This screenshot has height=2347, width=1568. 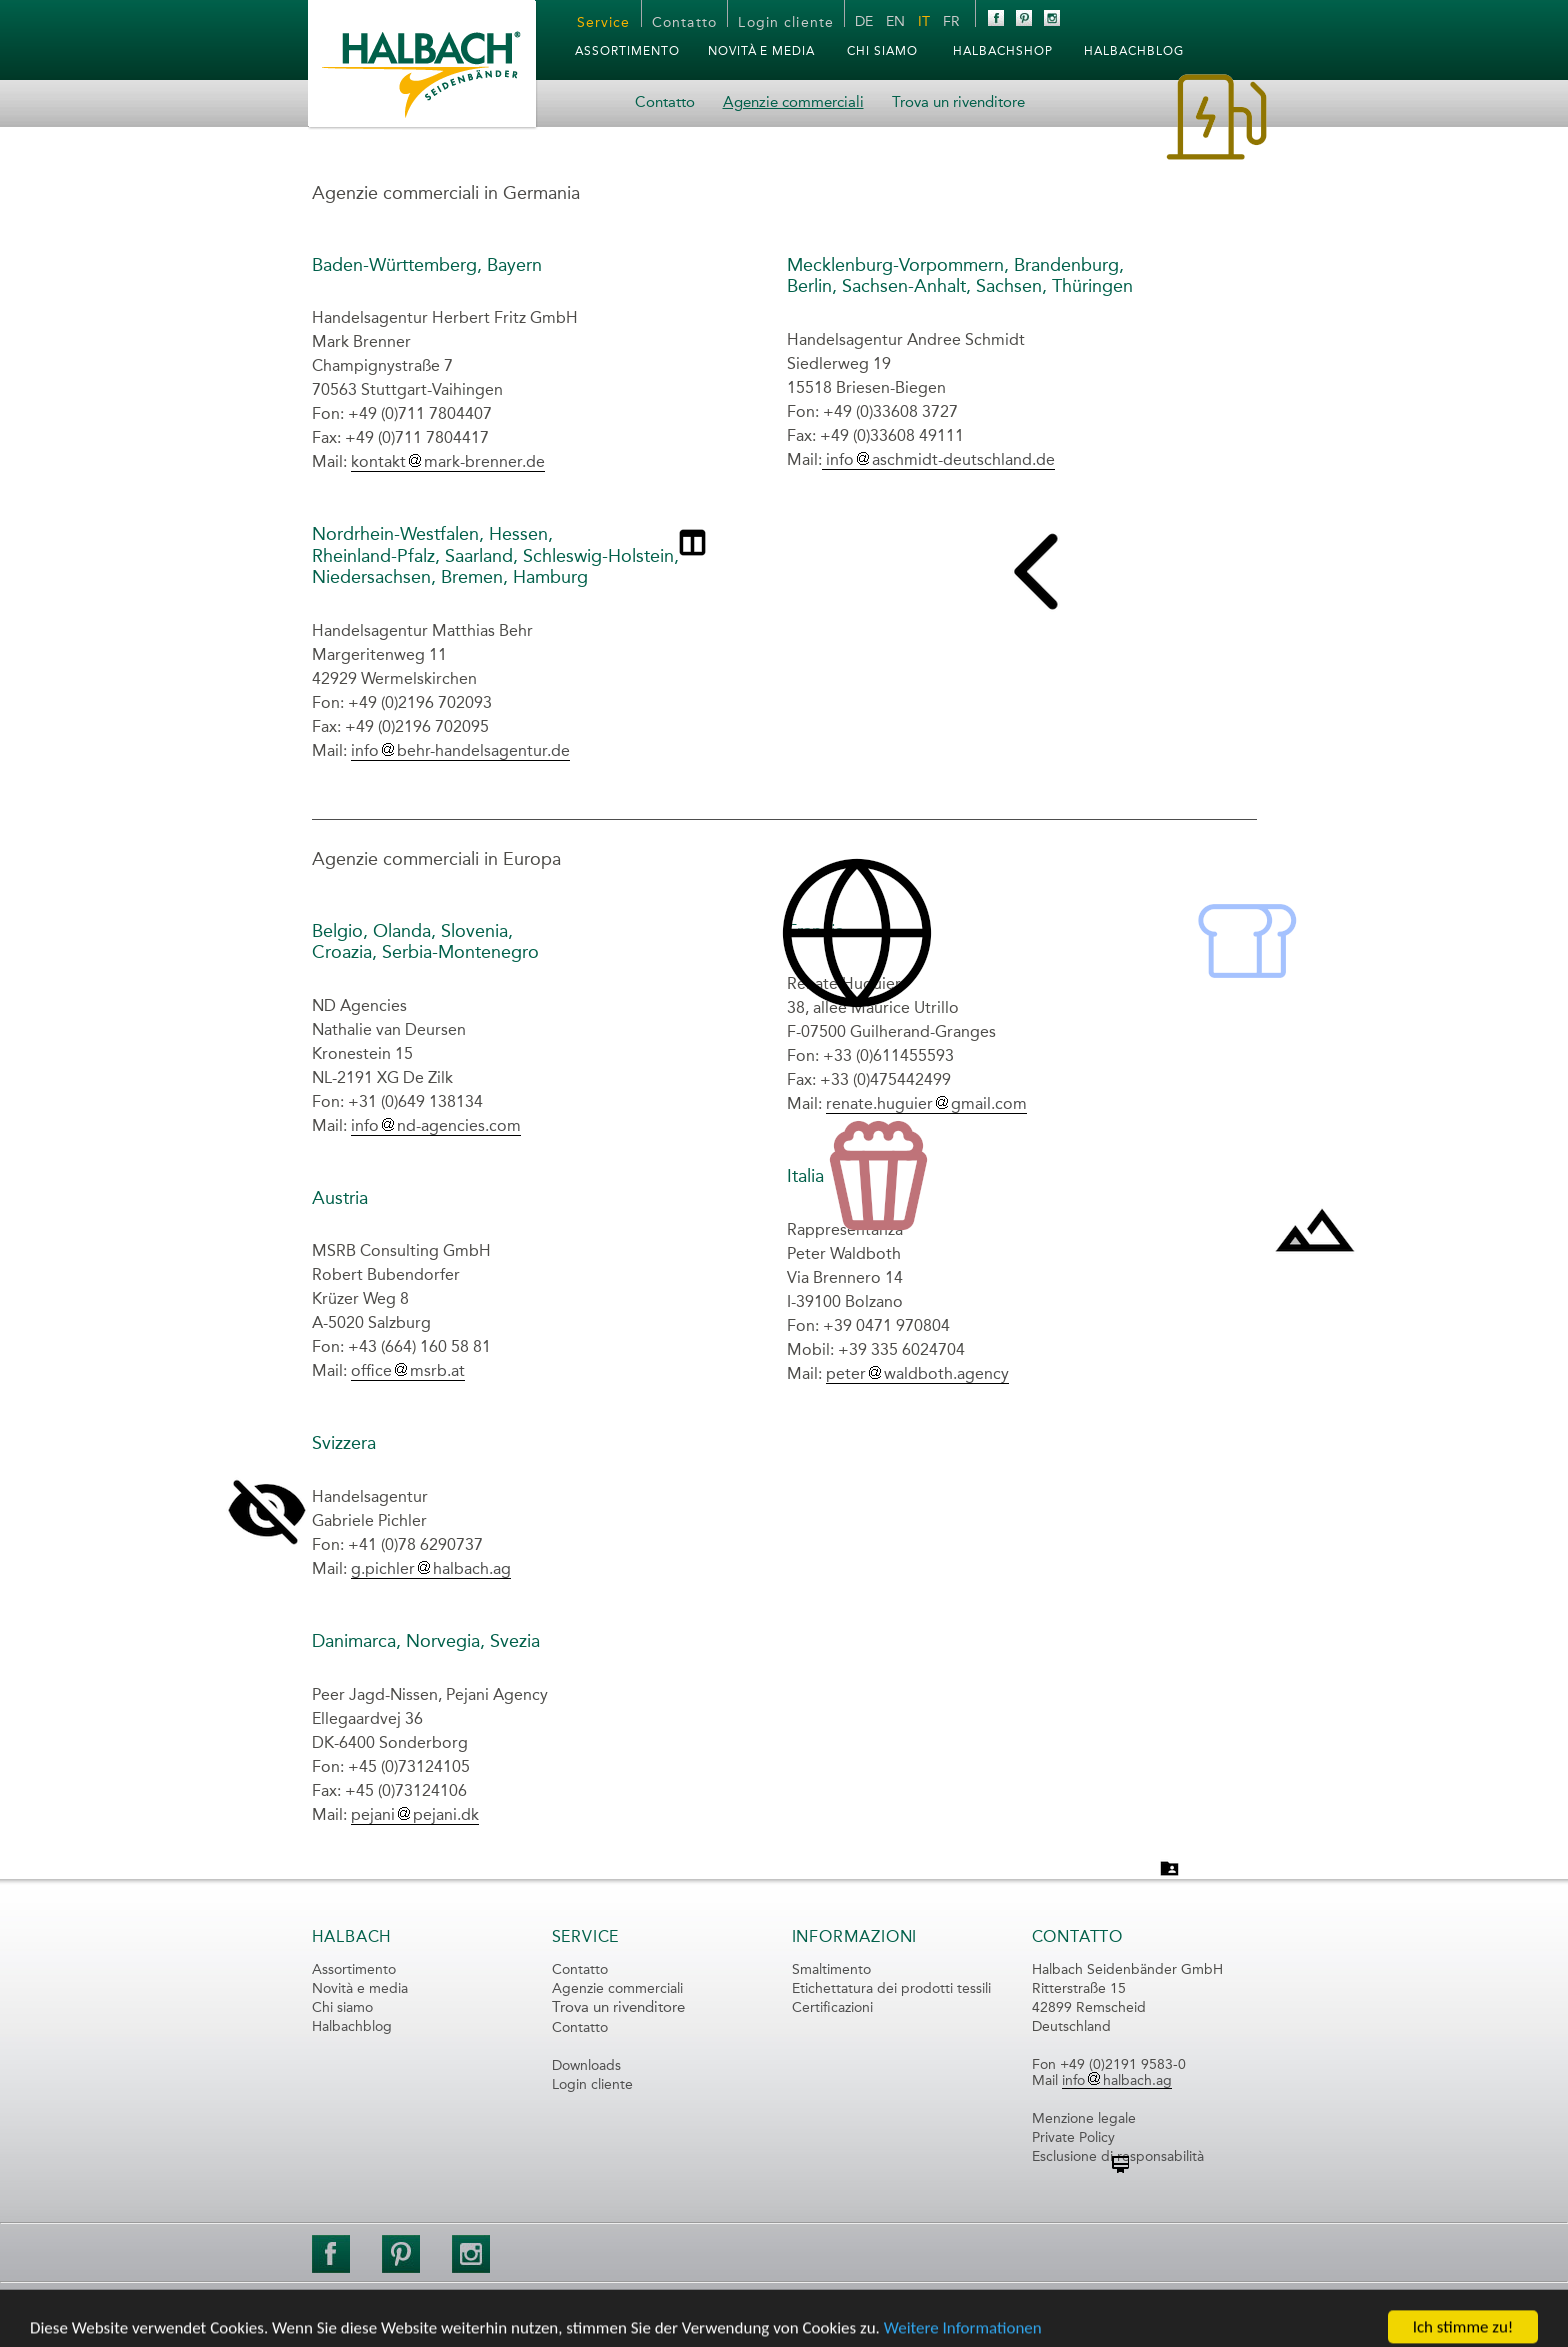 What do you see at coordinates (878, 1175) in the screenshot?
I see `access movies or entertainment content` at bounding box center [878, 1175].